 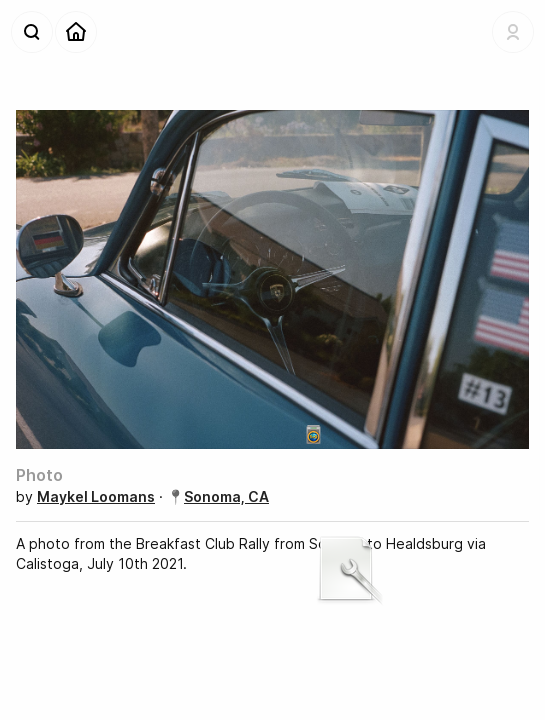 What do you see at coordinates (313, 434) in the screenshot?
I see `configure RAID 10 storage array settings` at bounding box center [313, 434].